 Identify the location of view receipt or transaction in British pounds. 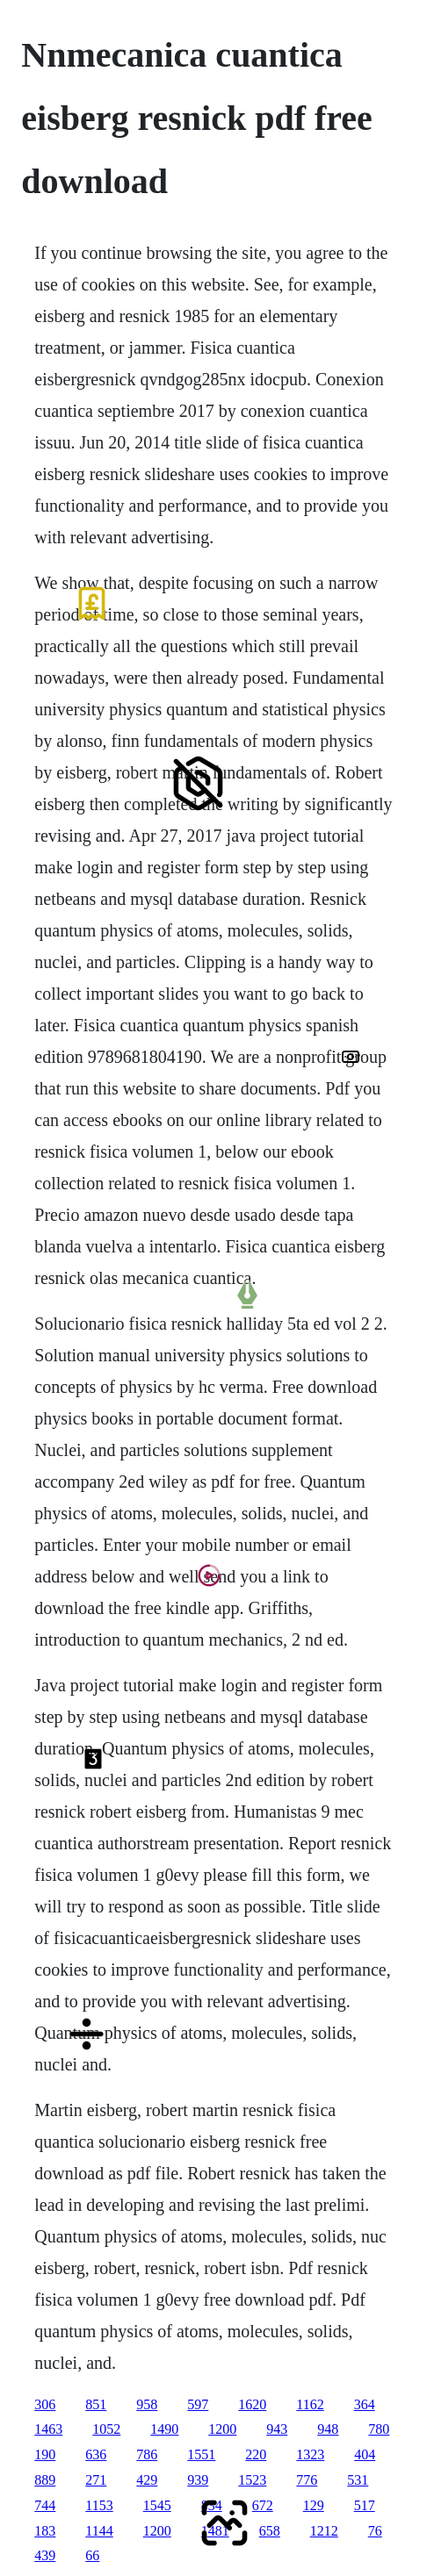
(91, 603).